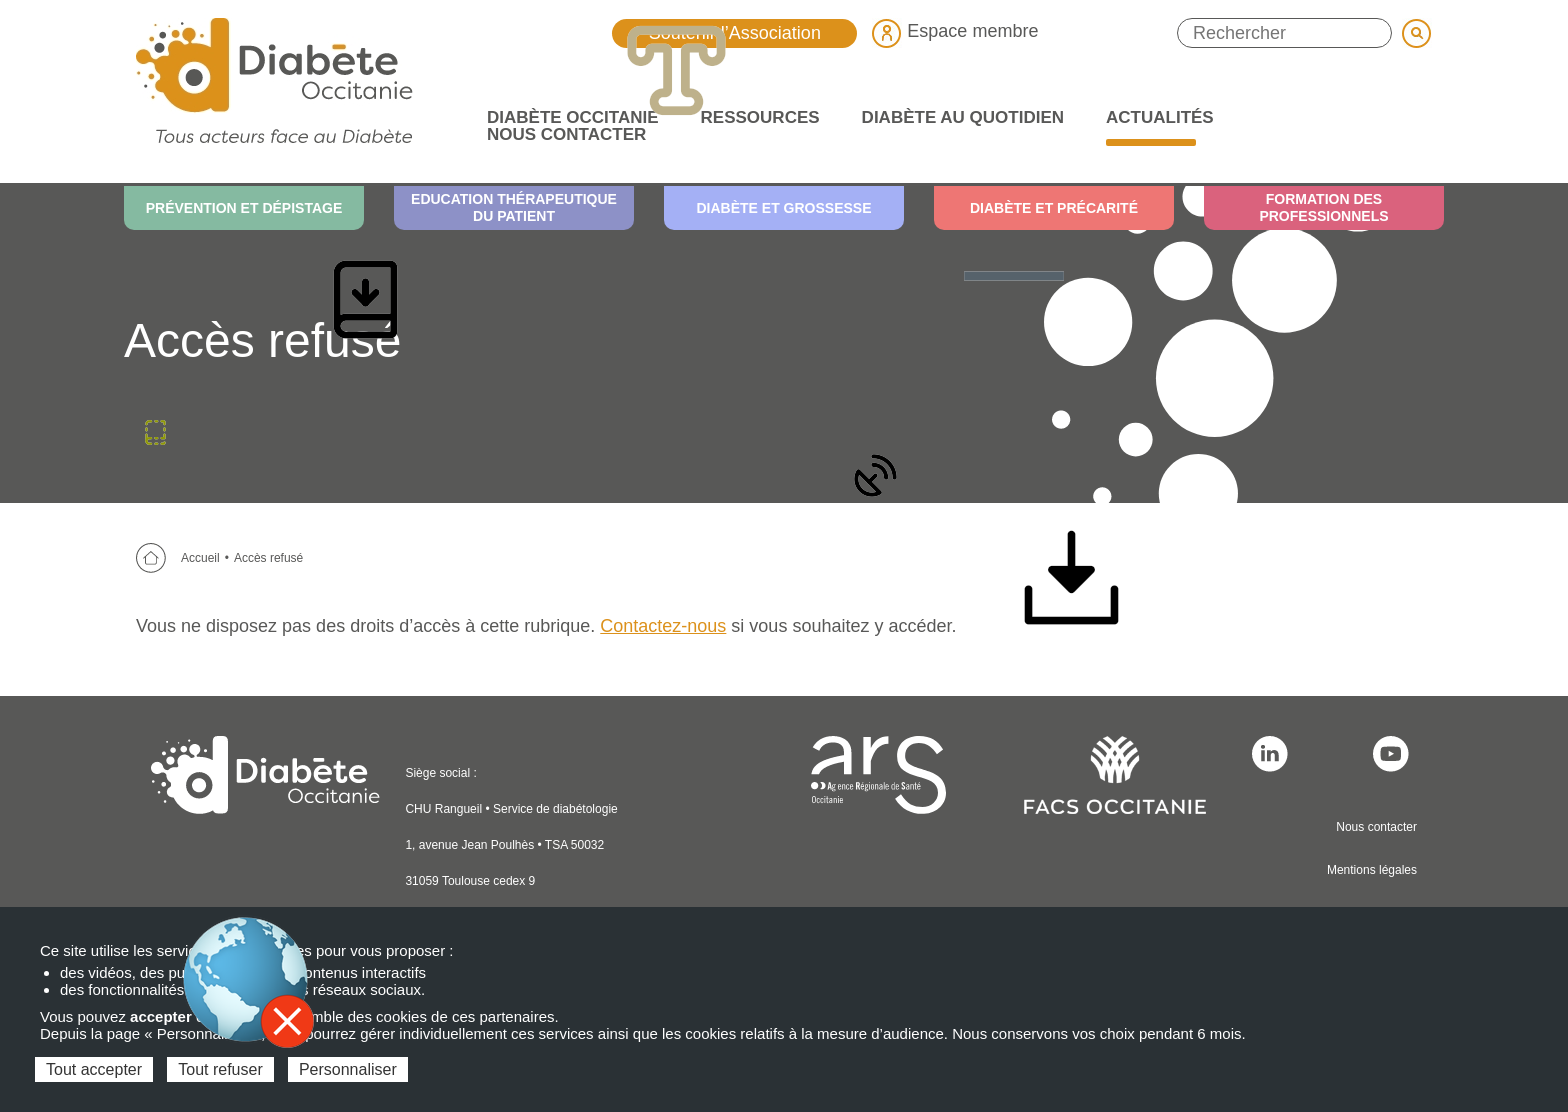 This screenshot has width=1568, height=1112. I want to click on draft or unpublished document, so click(155, 432).